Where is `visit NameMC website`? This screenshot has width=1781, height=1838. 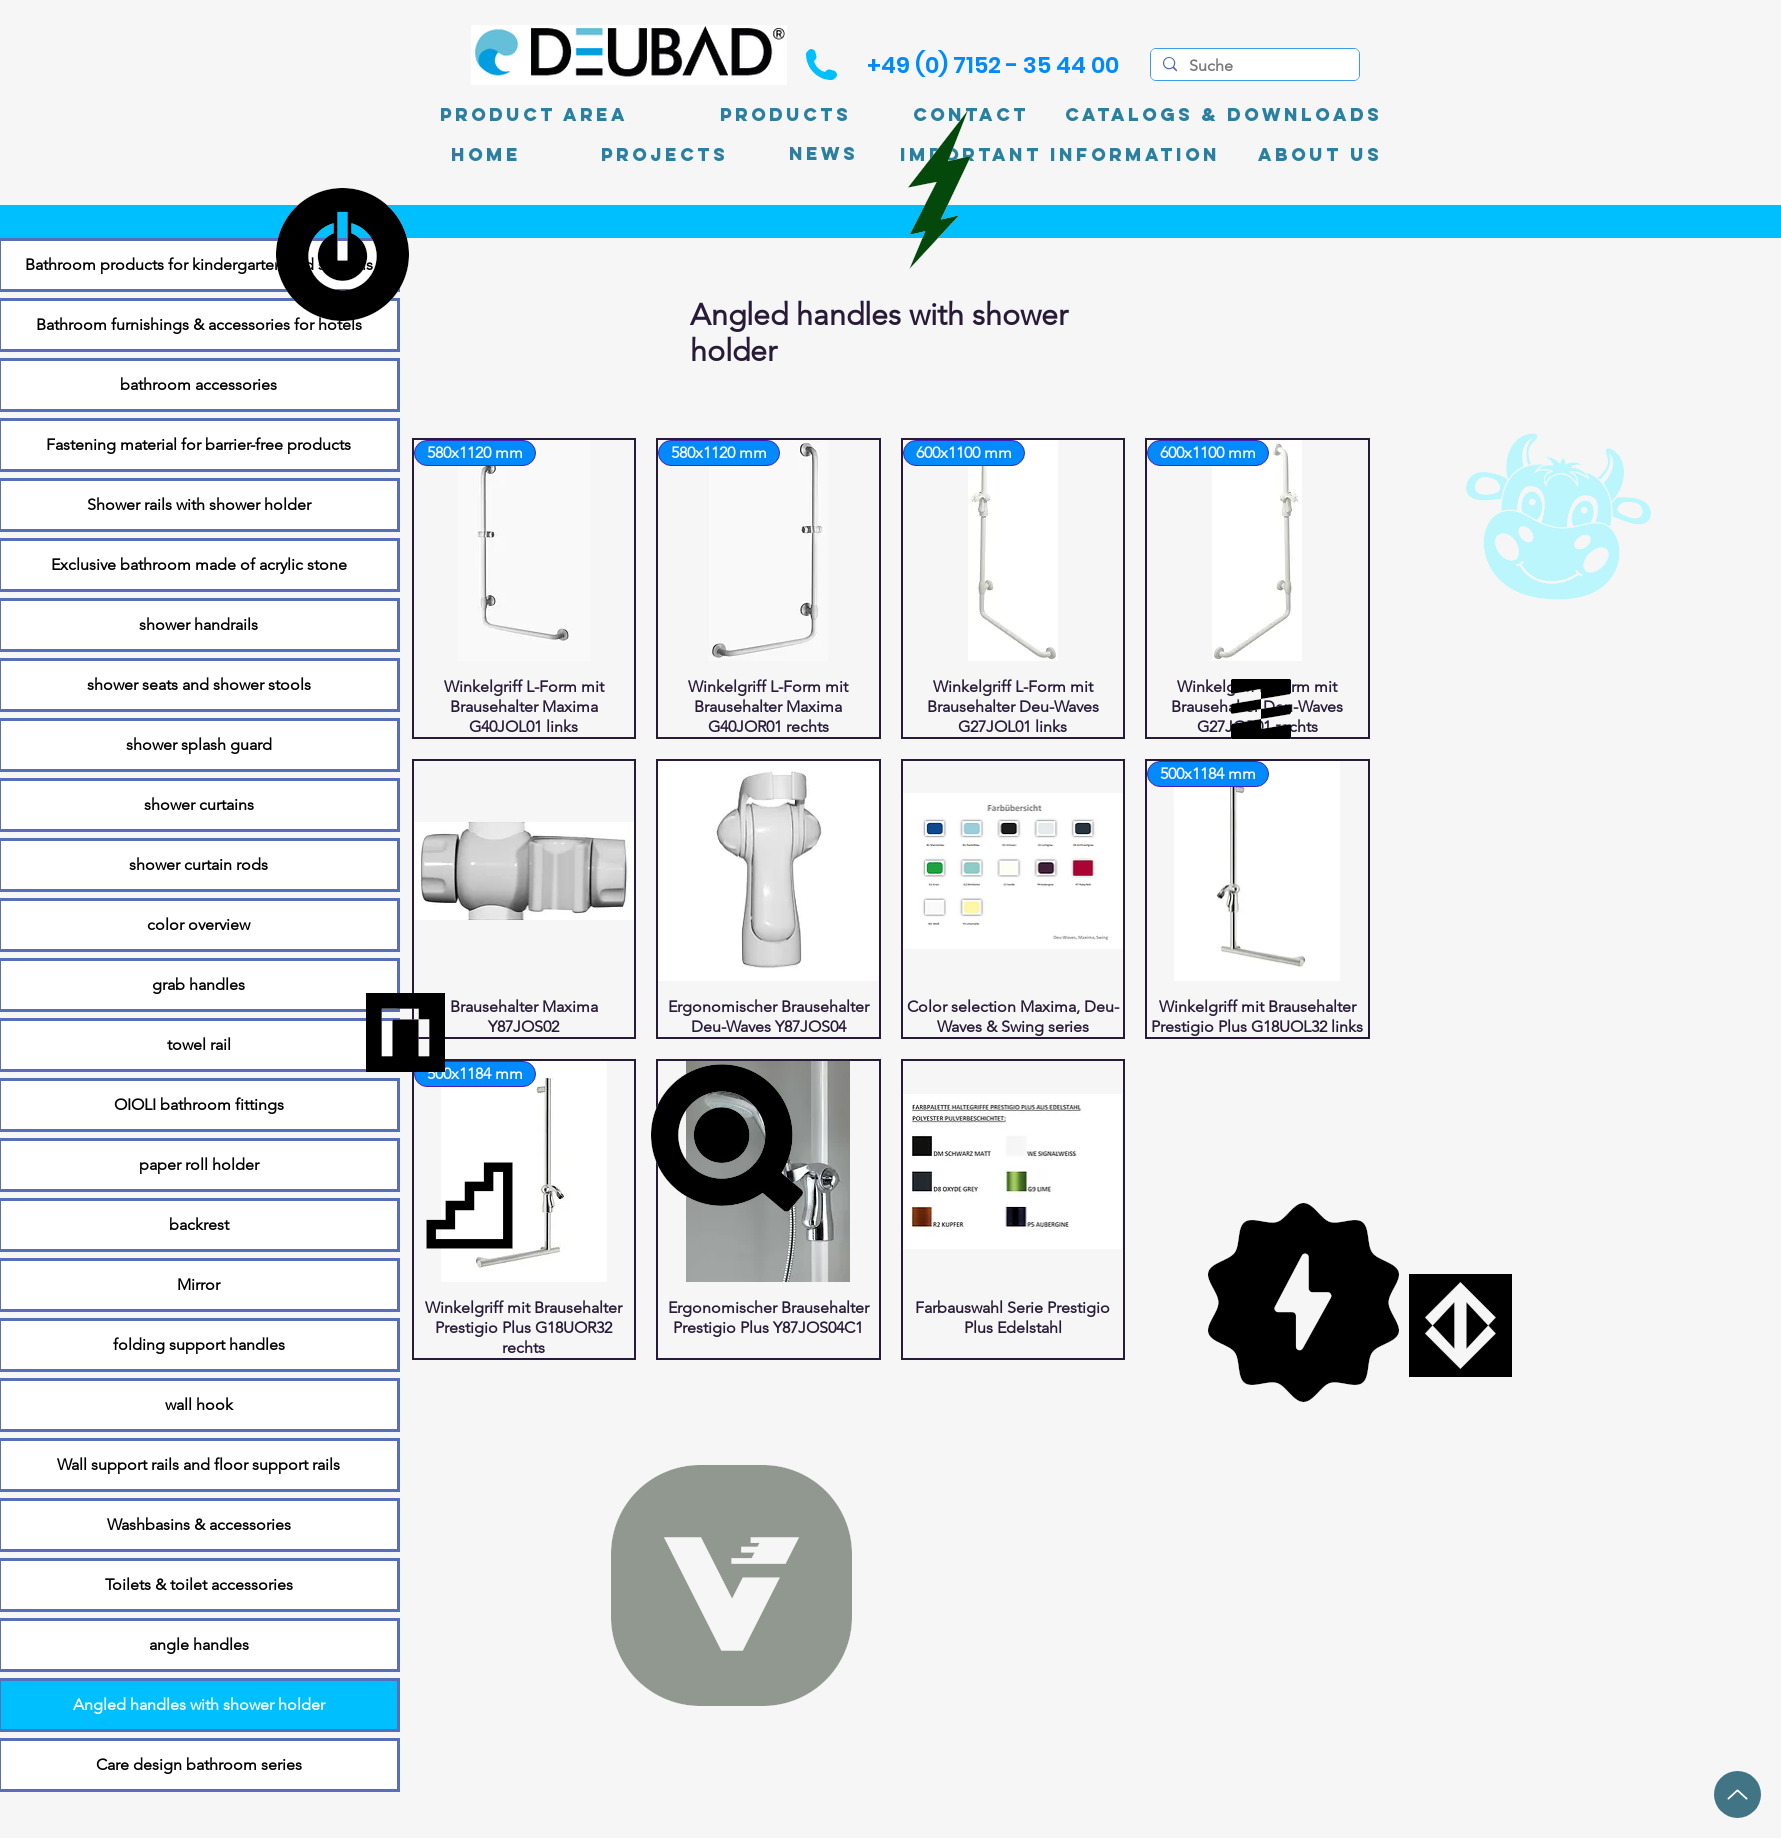
visit NameMC website is located at coordinates (405, 1032).